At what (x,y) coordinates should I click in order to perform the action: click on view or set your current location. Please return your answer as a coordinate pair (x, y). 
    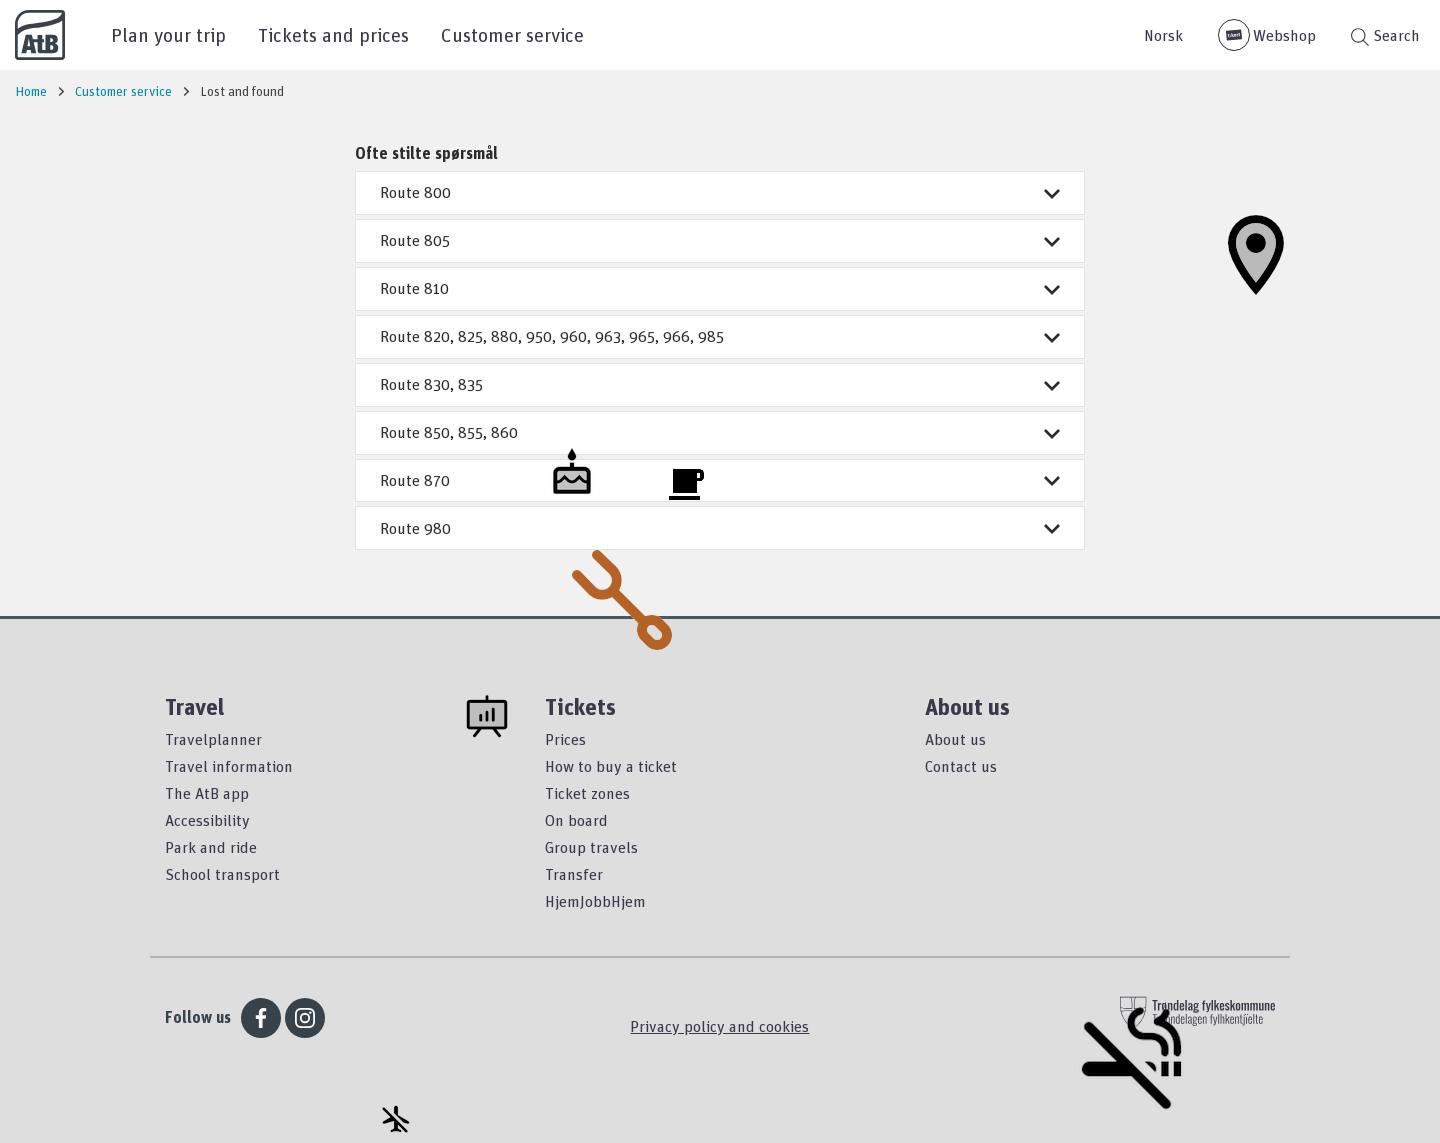
    Looking at the image, I should click on (1256, 255).